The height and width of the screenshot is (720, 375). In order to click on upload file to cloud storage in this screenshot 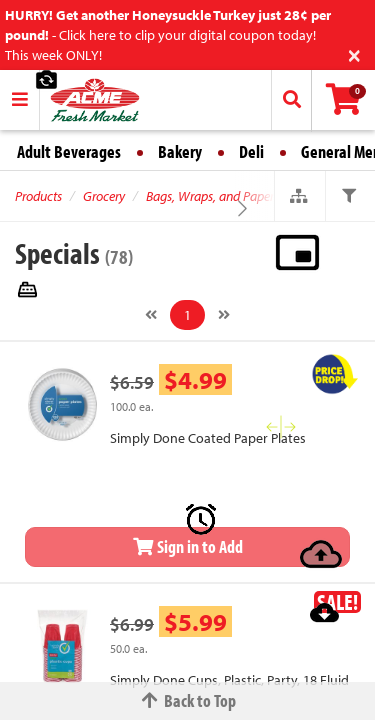, I will do `click(321, 554)`.